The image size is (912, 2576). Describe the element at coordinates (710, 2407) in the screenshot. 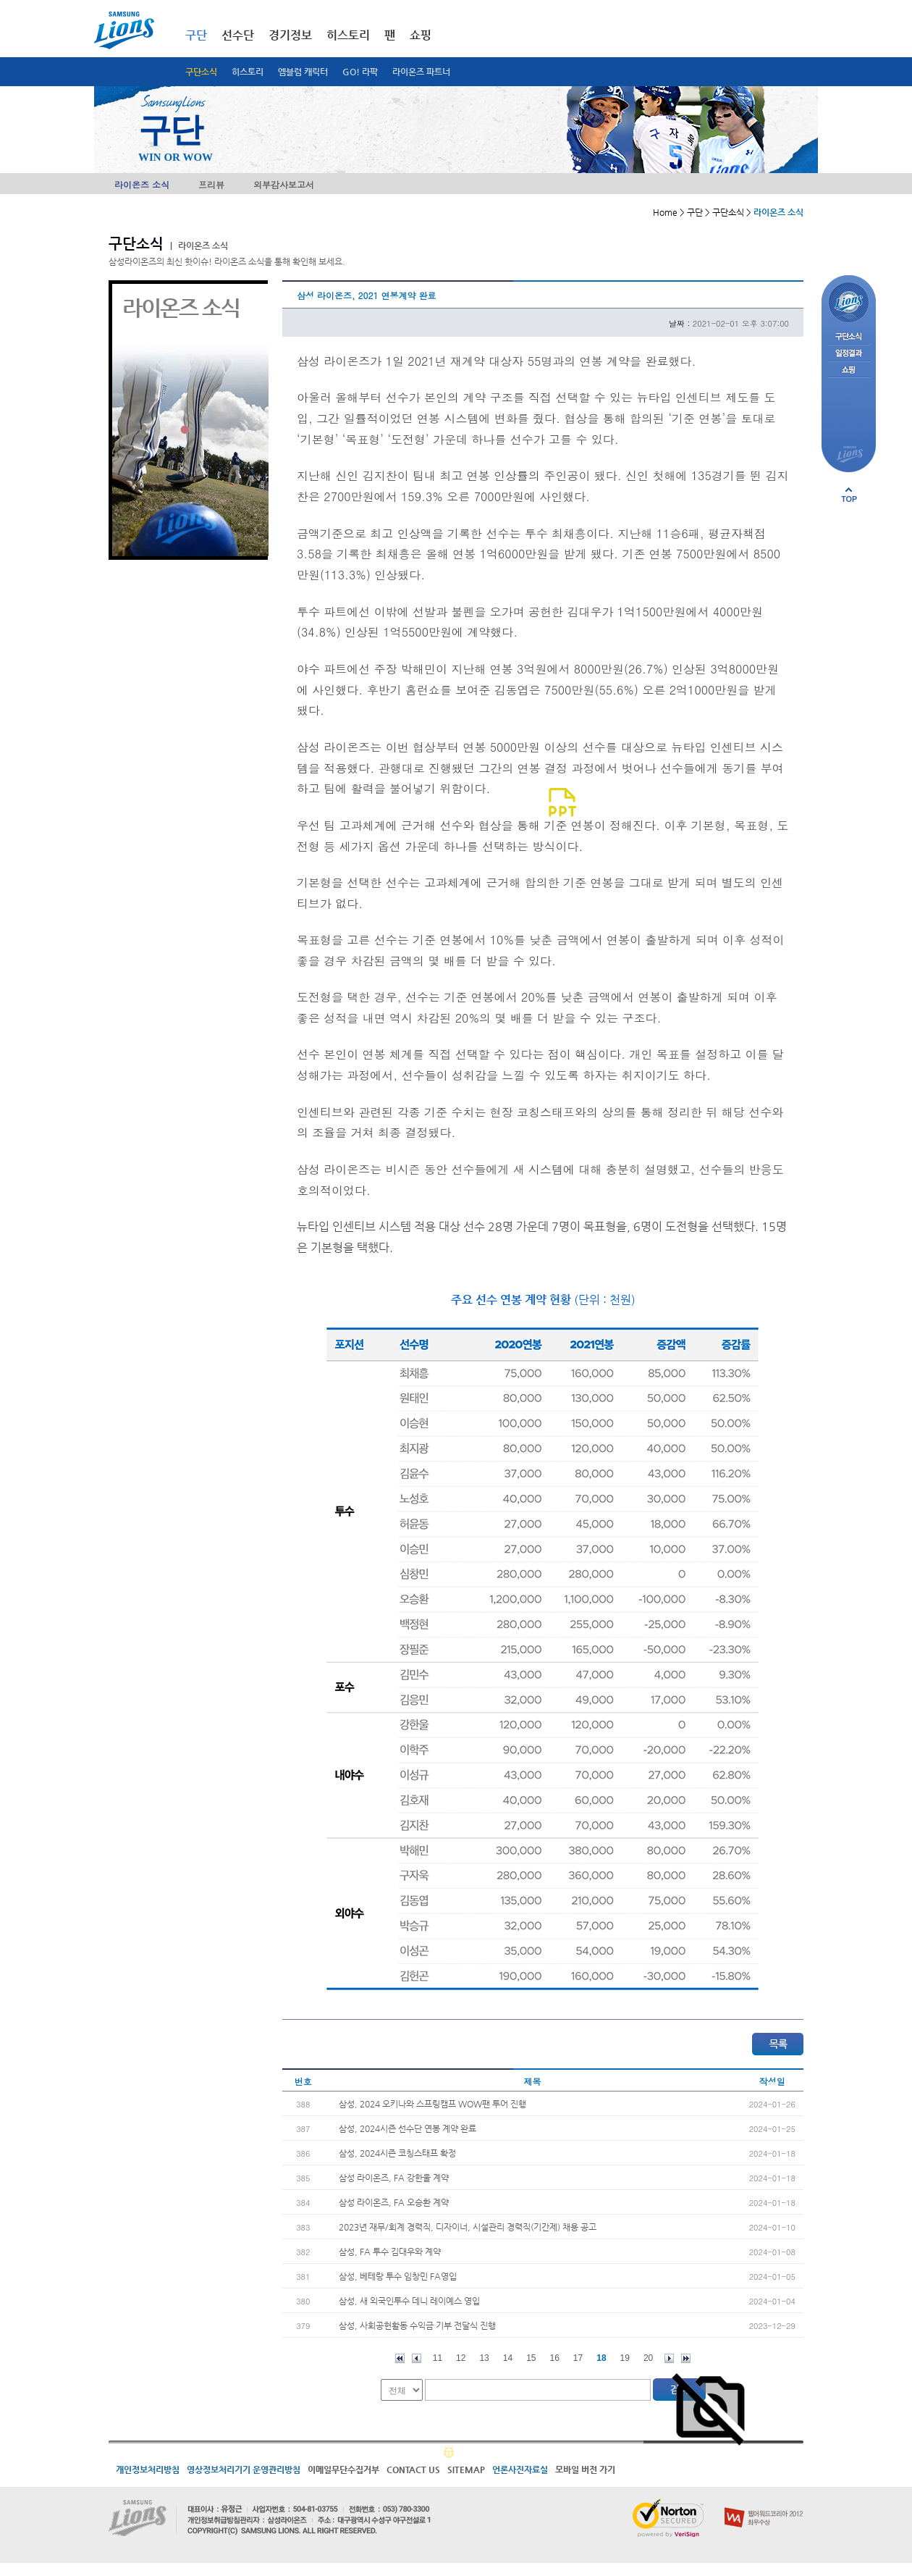

I see `photography not allowed in this area` at that location.